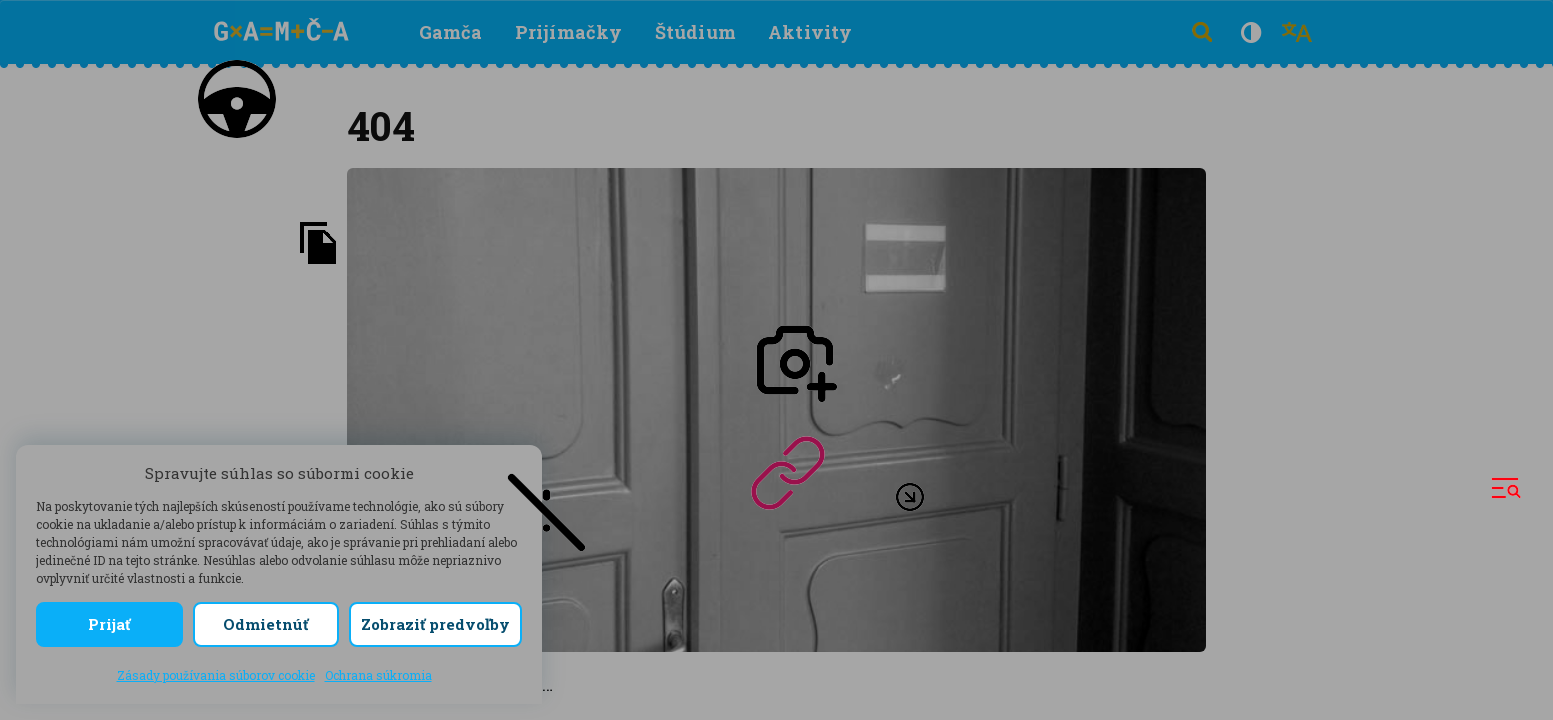  Describe the element at coordinates (546, 512) in the screenshot. I see `alerts or notifications are disabled` at that location.